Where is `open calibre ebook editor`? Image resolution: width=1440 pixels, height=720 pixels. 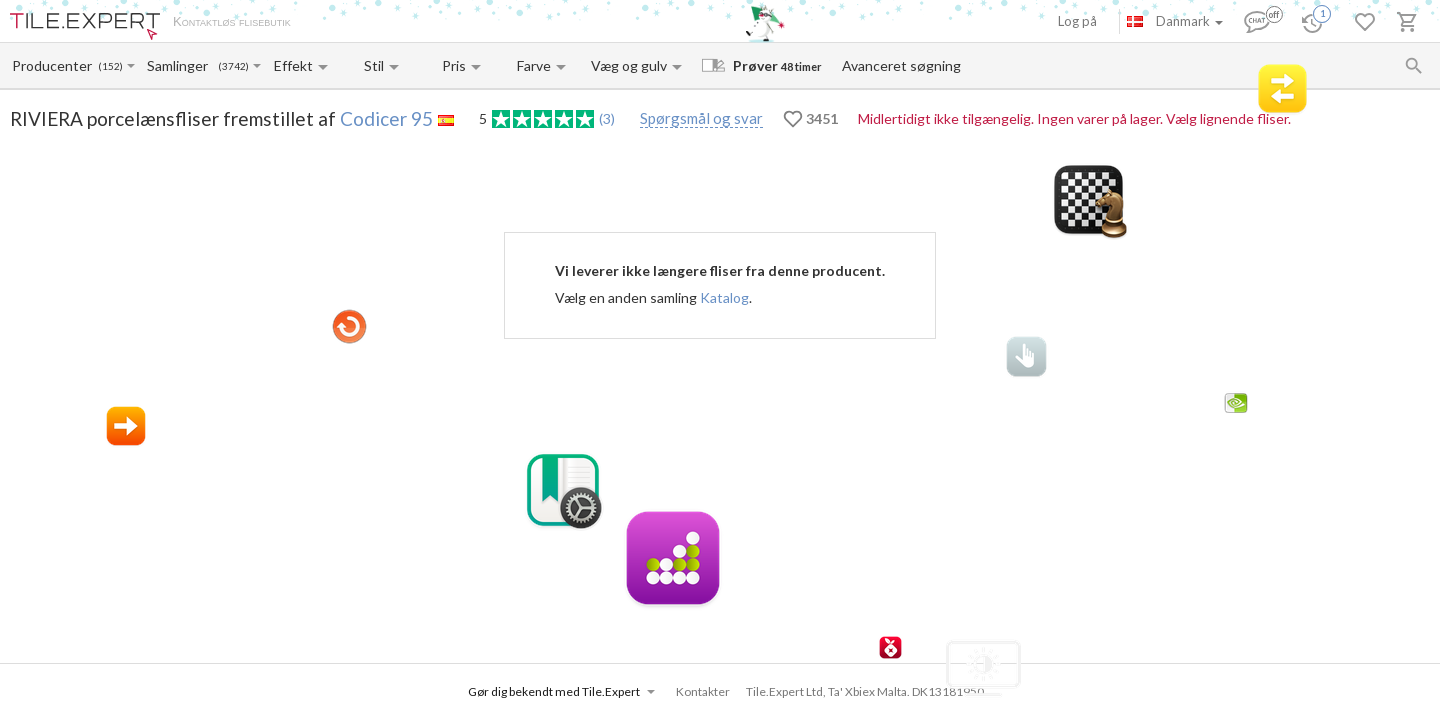
open calibre ebook editor is located at coordinates (563, 490).